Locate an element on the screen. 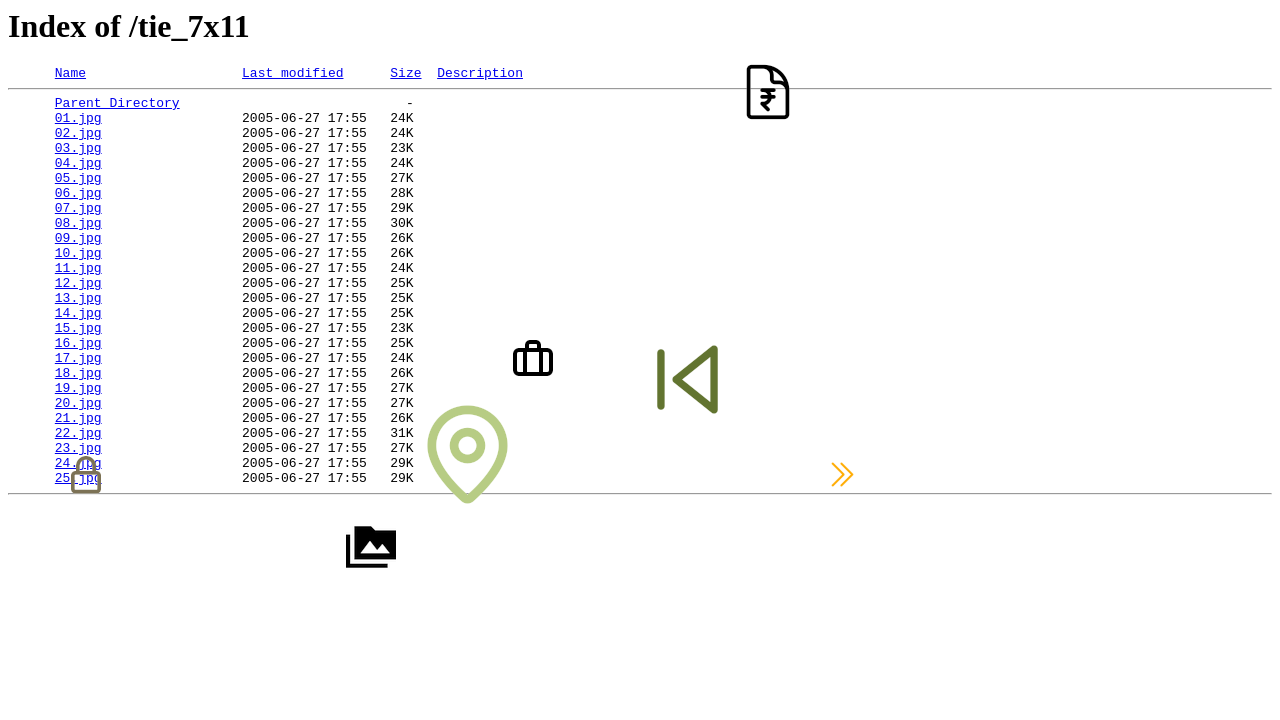  skip to previous track is located at coordinates (687, 379).